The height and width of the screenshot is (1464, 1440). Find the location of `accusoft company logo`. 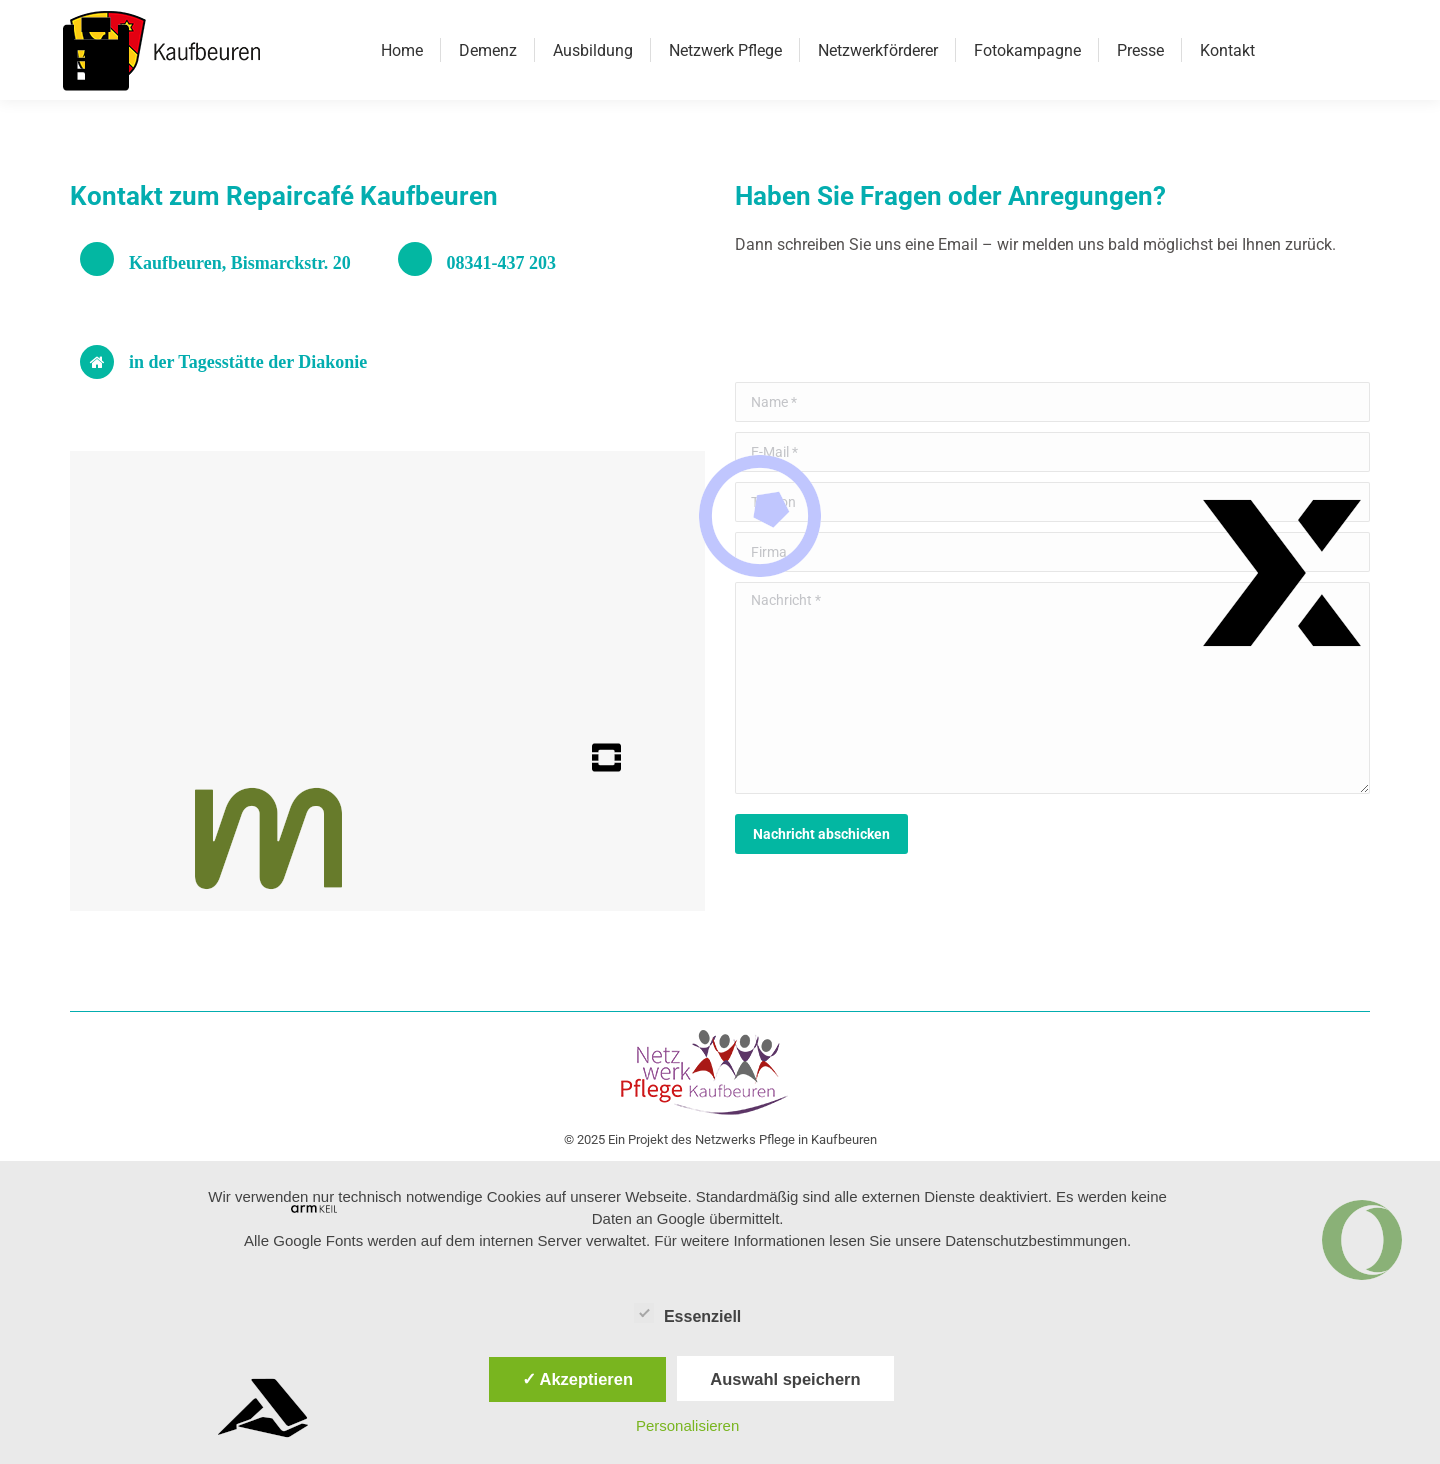

accusoft company logo is located at coordinates (263, 1408).